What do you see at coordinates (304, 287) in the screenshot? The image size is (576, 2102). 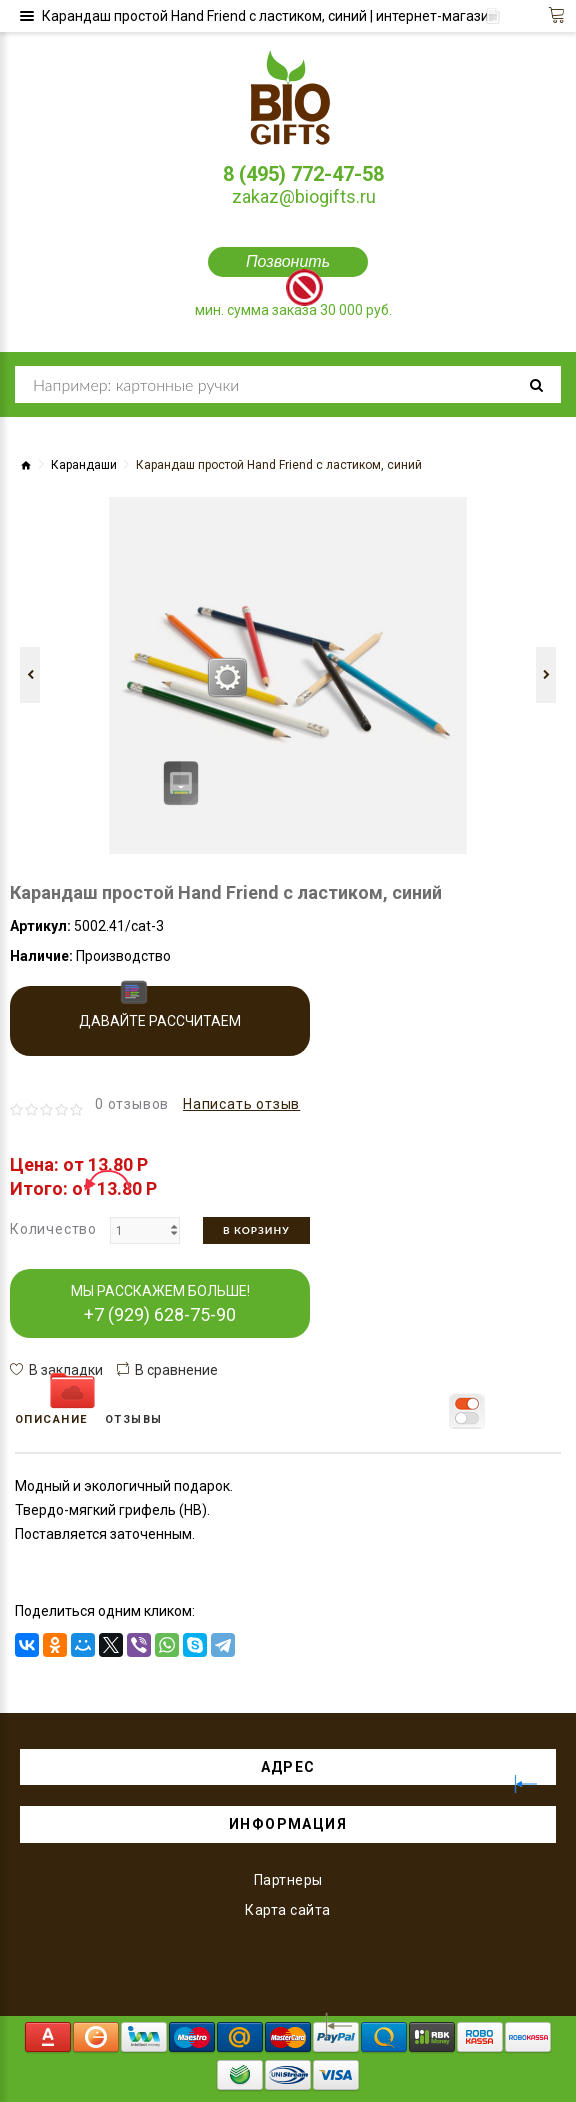 I see `delete or remove selected item` at bounding box center [304, 287].